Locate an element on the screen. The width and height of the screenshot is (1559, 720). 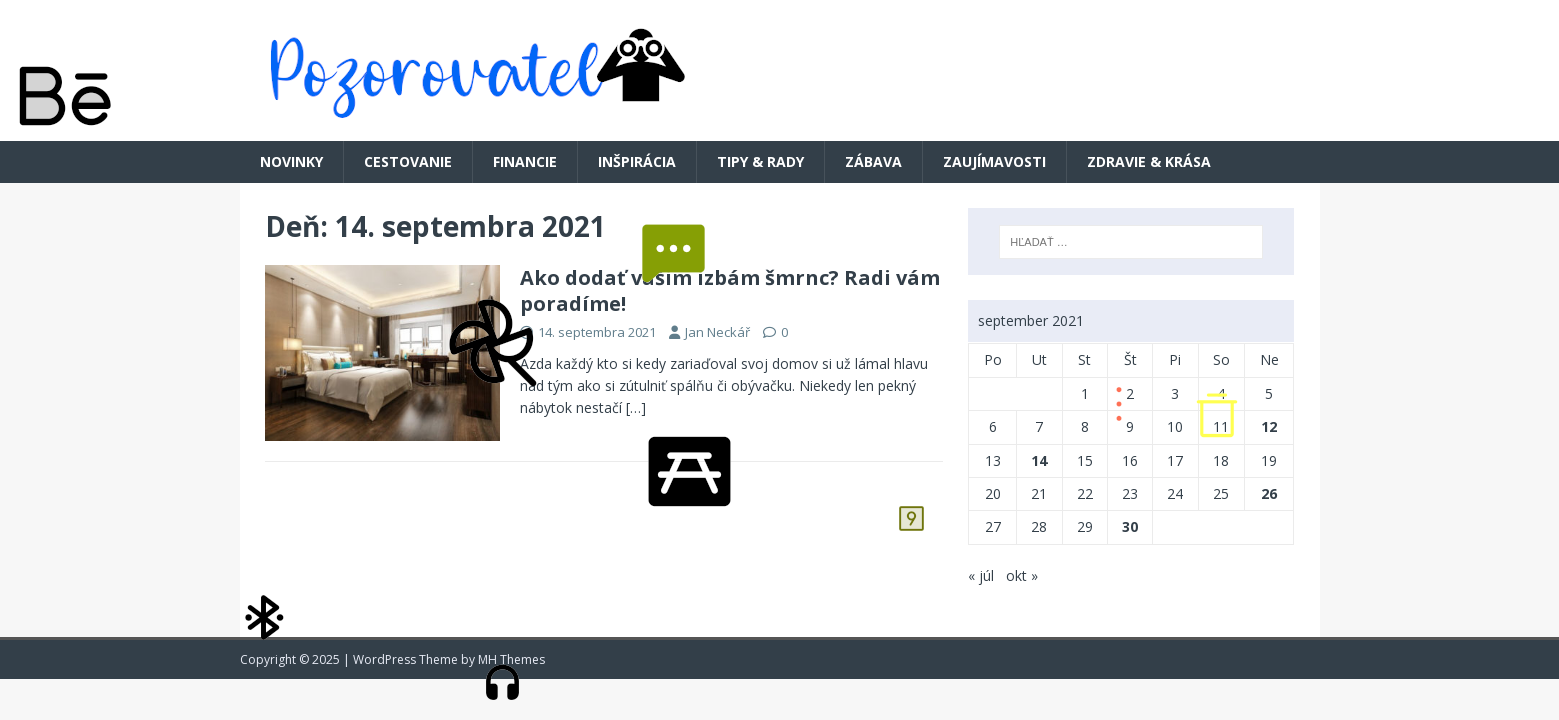
open chat or messaging is located at coordinates (673, 248).